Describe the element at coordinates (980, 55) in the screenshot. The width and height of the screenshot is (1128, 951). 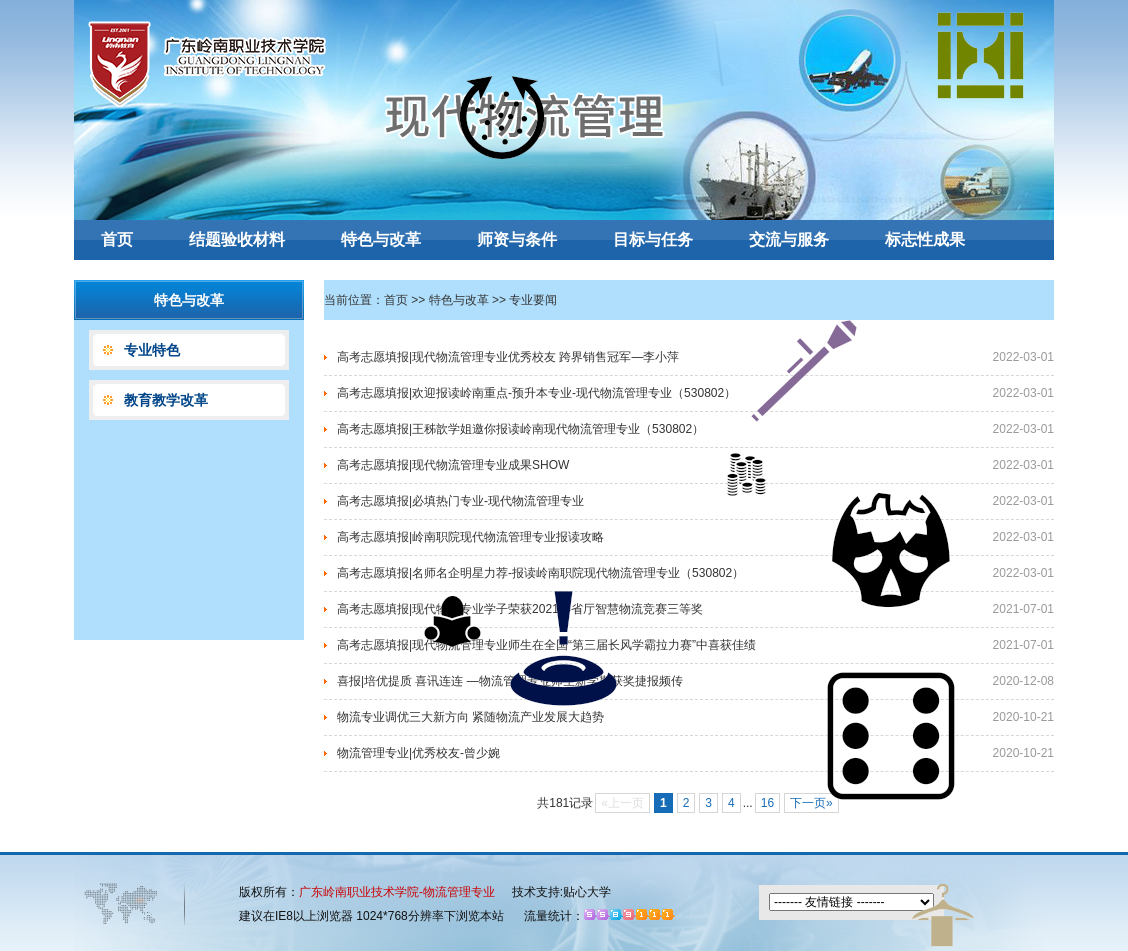
I see `loading or processing in progress` at that location.